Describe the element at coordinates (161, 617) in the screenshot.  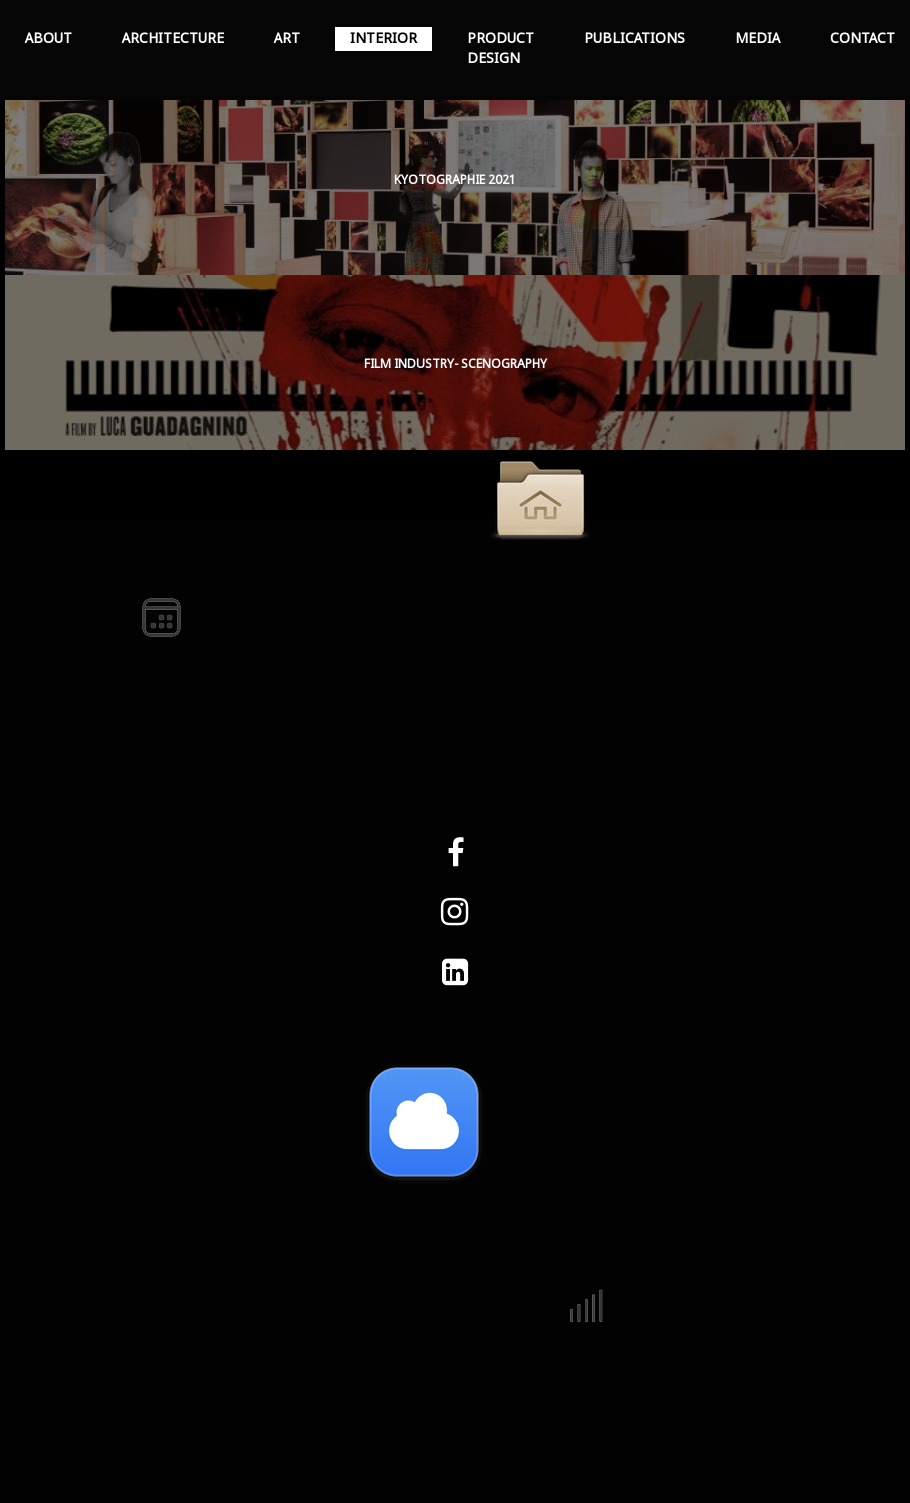
I see `open calendar application` at that location.